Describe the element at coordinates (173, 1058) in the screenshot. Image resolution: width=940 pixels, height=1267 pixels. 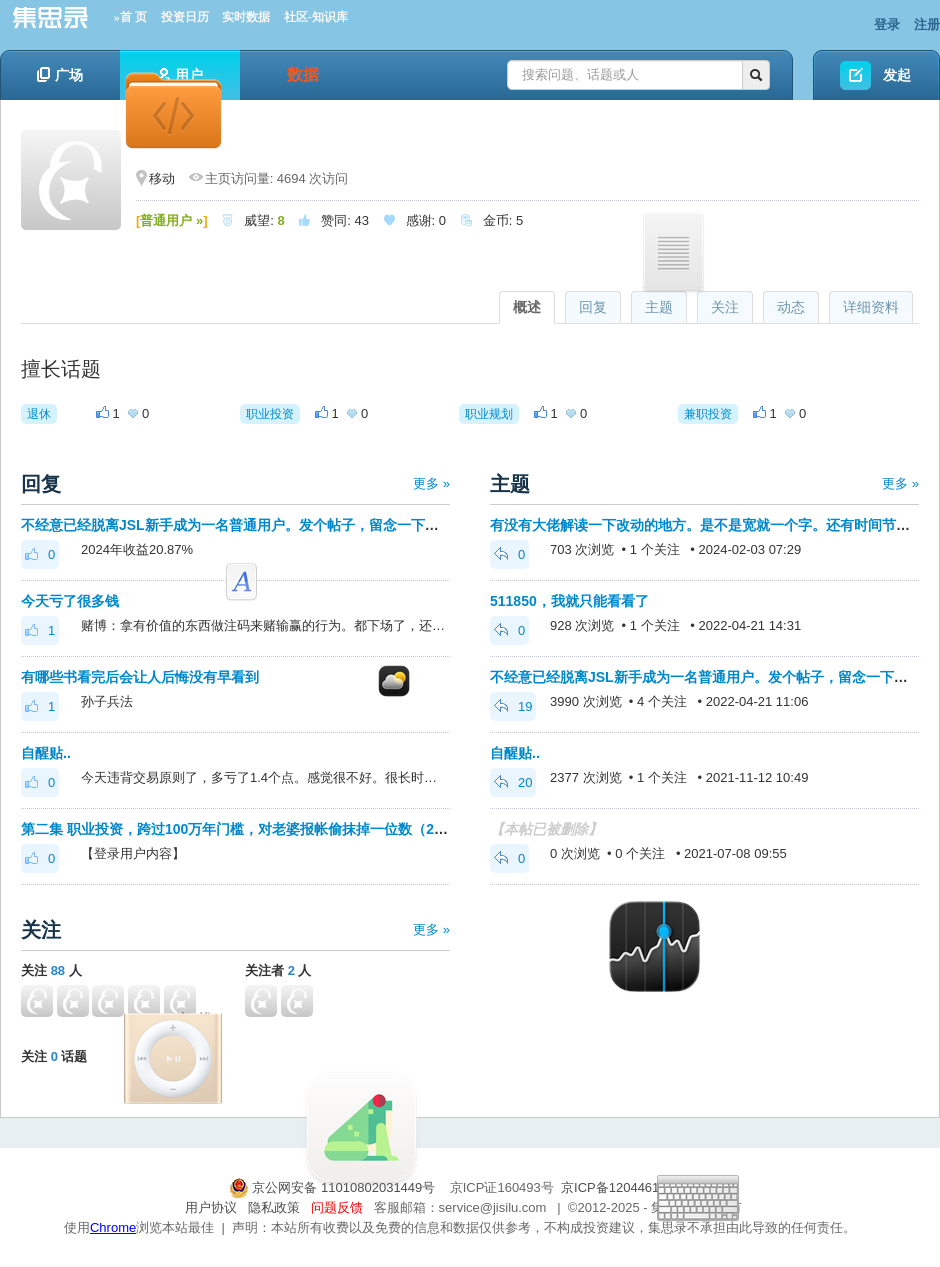
I see `iPod shuffle device in gold color` at that location.